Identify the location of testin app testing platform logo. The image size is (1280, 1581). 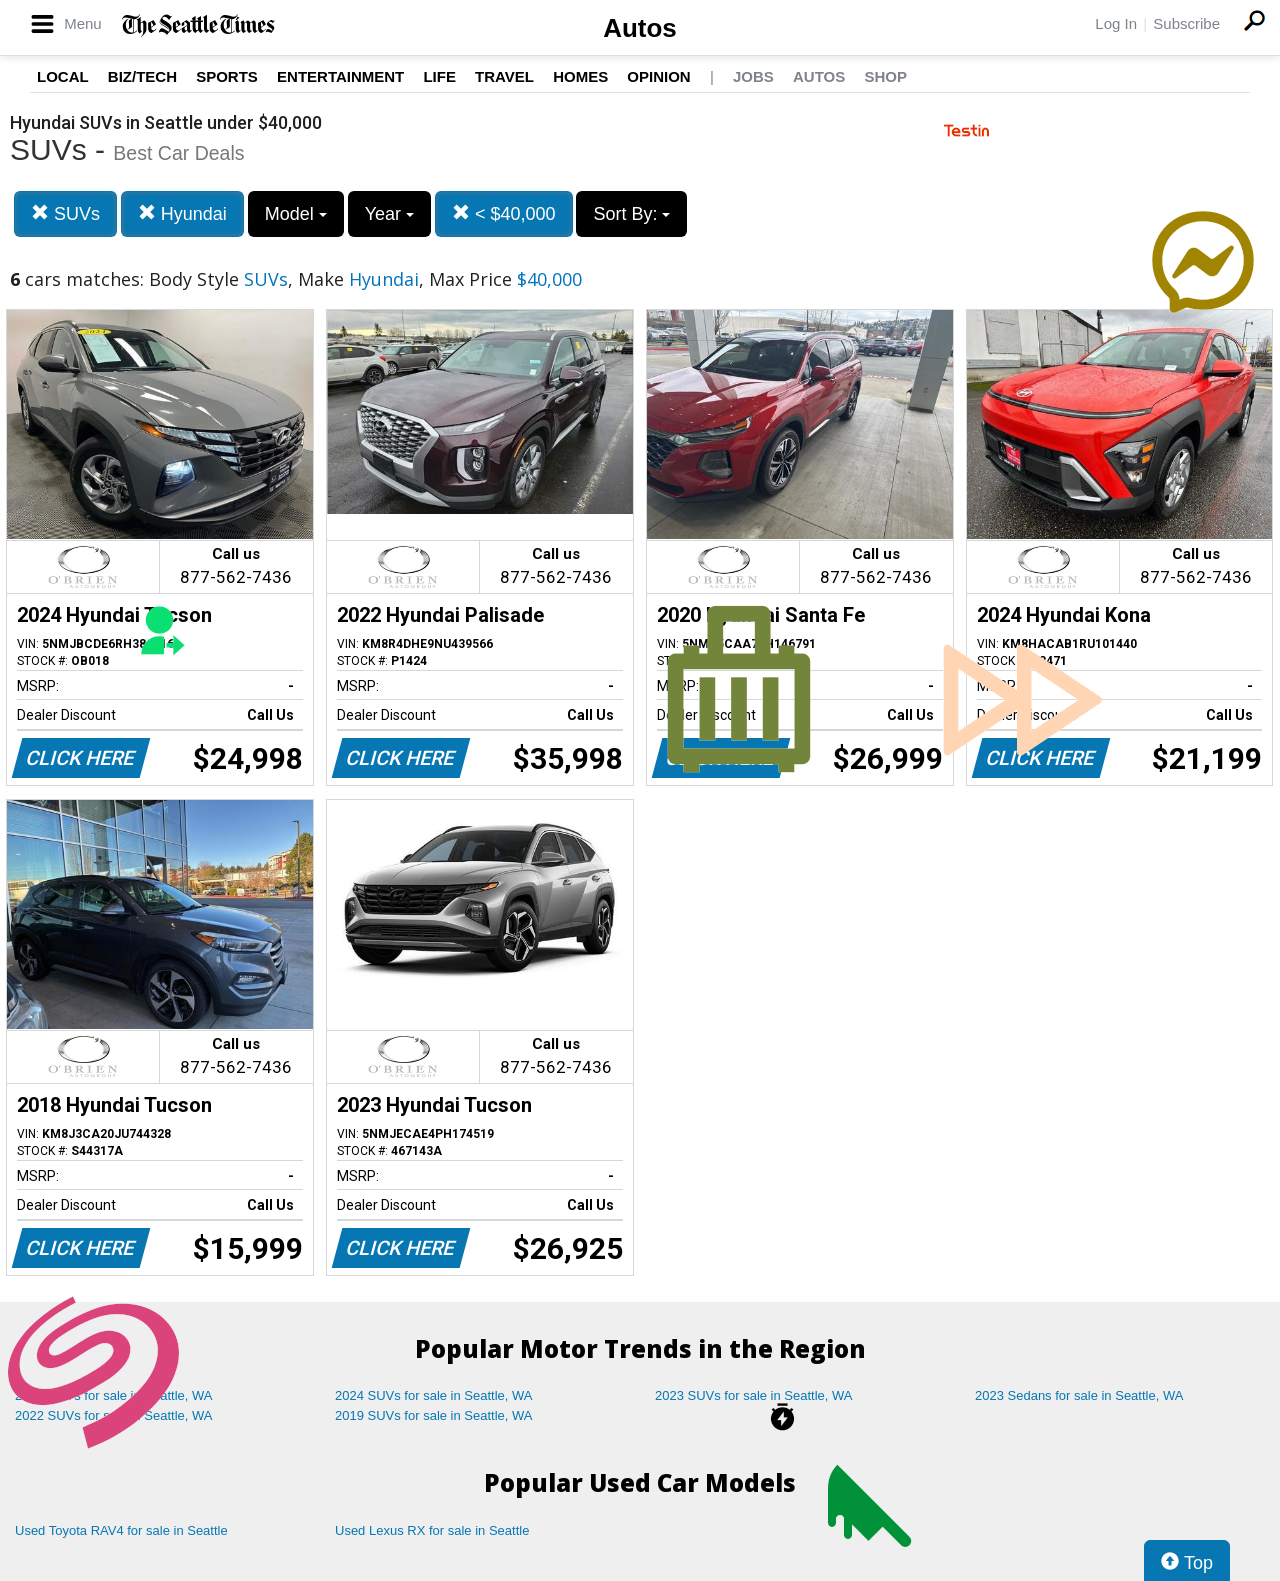
(966, 130).